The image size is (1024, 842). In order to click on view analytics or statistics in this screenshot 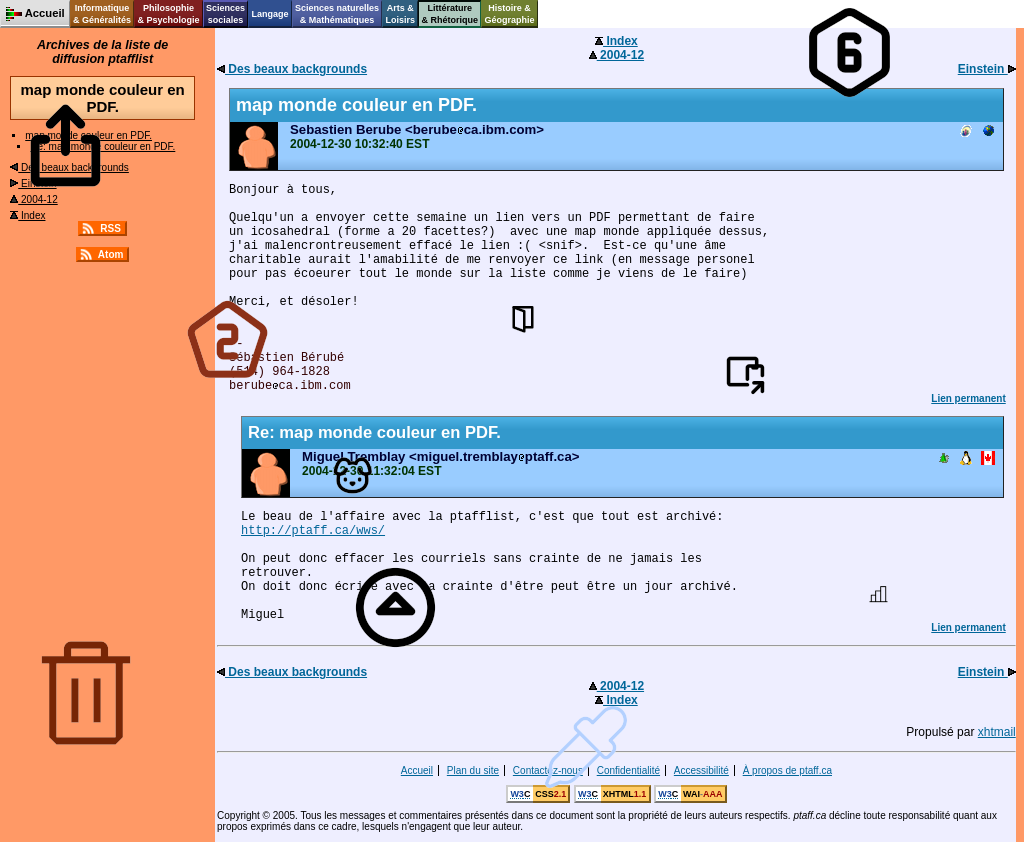, I will do `click(878, 594)`.